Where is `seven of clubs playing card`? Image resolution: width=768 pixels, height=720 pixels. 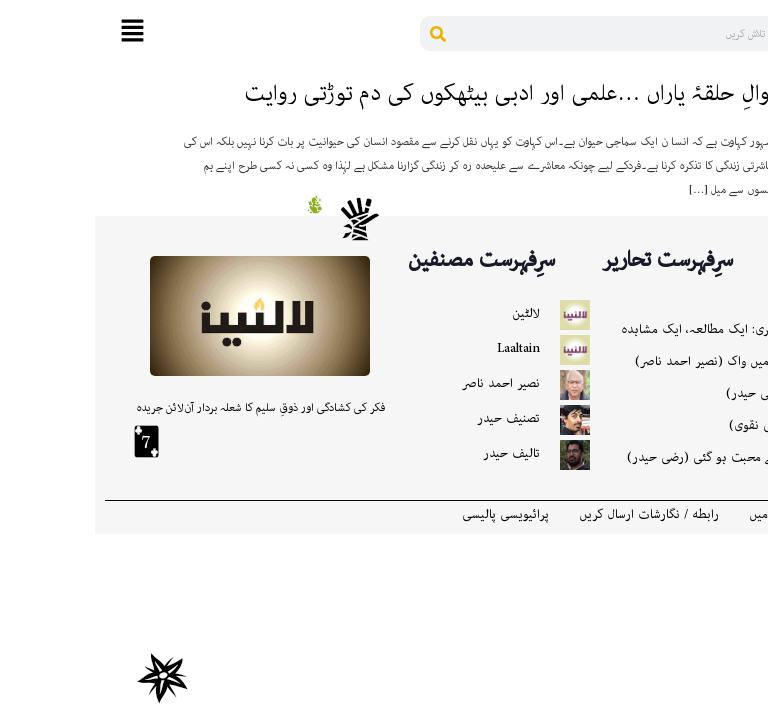 seven of clubs playing card is located at coordinates (146, 441).